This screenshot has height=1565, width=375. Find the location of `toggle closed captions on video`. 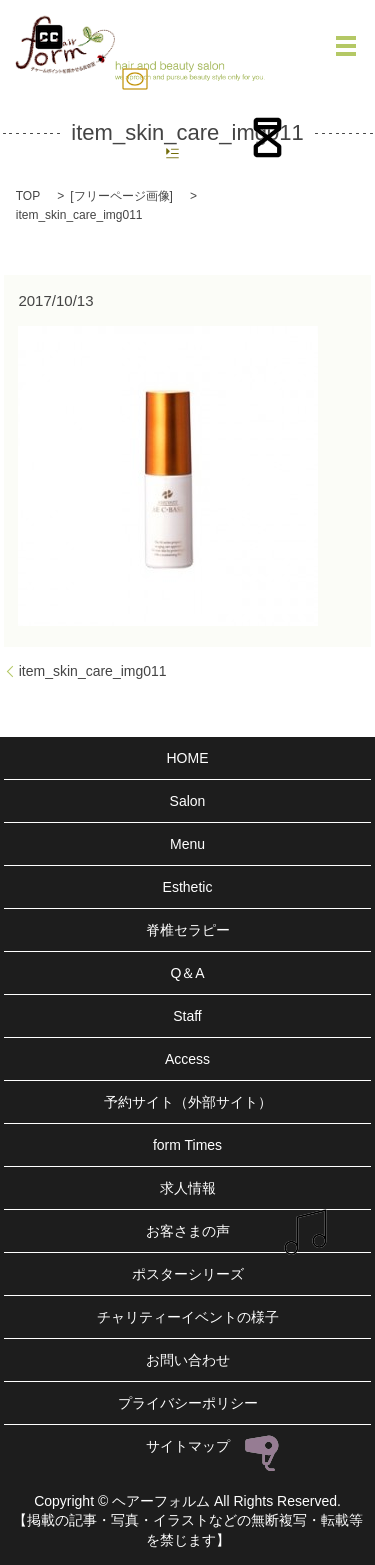

toggle closed captions on video is located at coordinates (49, 37).